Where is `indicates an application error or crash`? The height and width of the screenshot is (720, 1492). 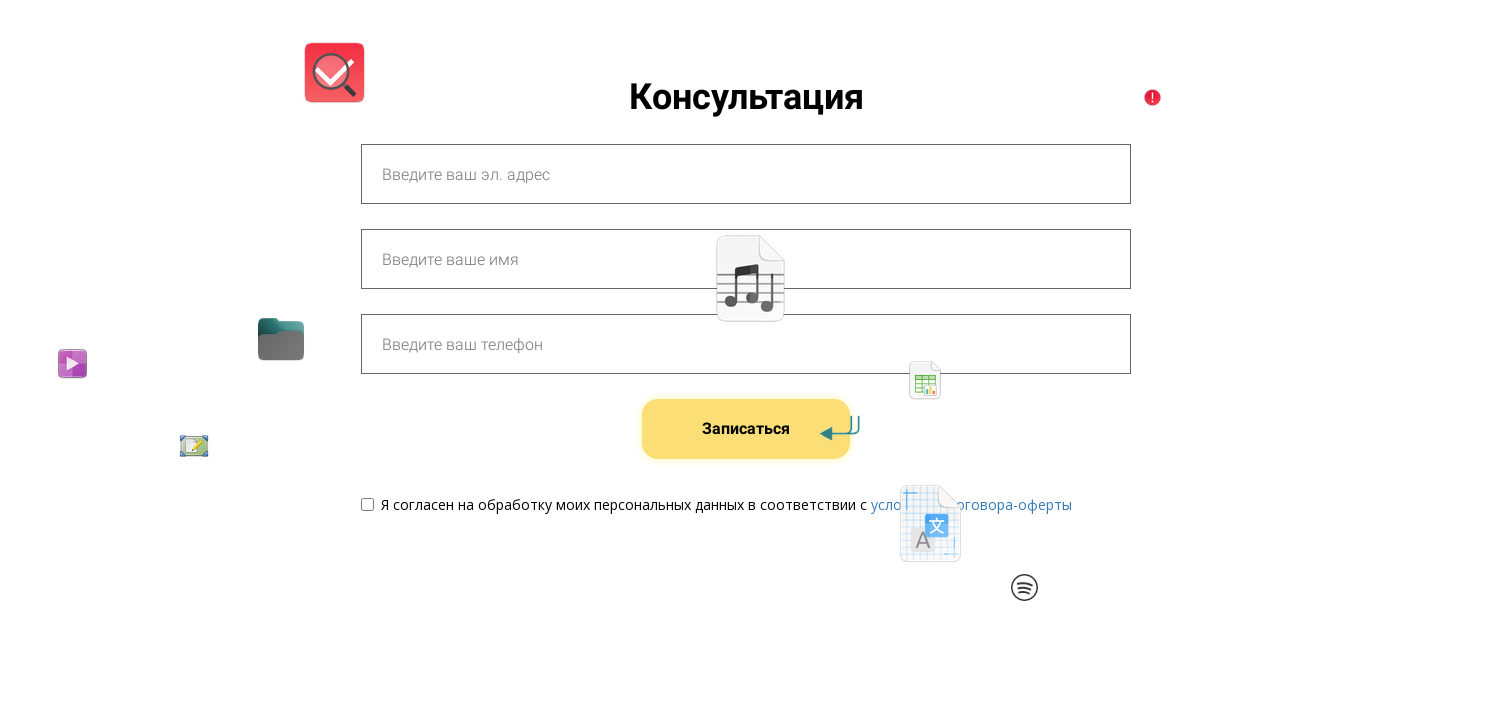 indicates an application error or crash is located at coordinates (1152, 97).